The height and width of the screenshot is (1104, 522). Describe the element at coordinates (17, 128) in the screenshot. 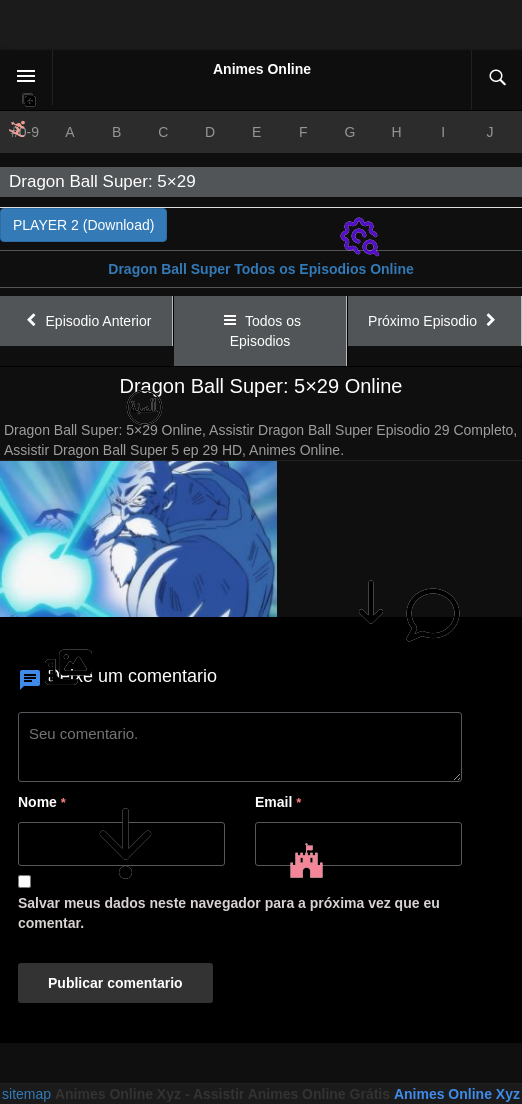

I see `access skiing or winter sports information` at that location.